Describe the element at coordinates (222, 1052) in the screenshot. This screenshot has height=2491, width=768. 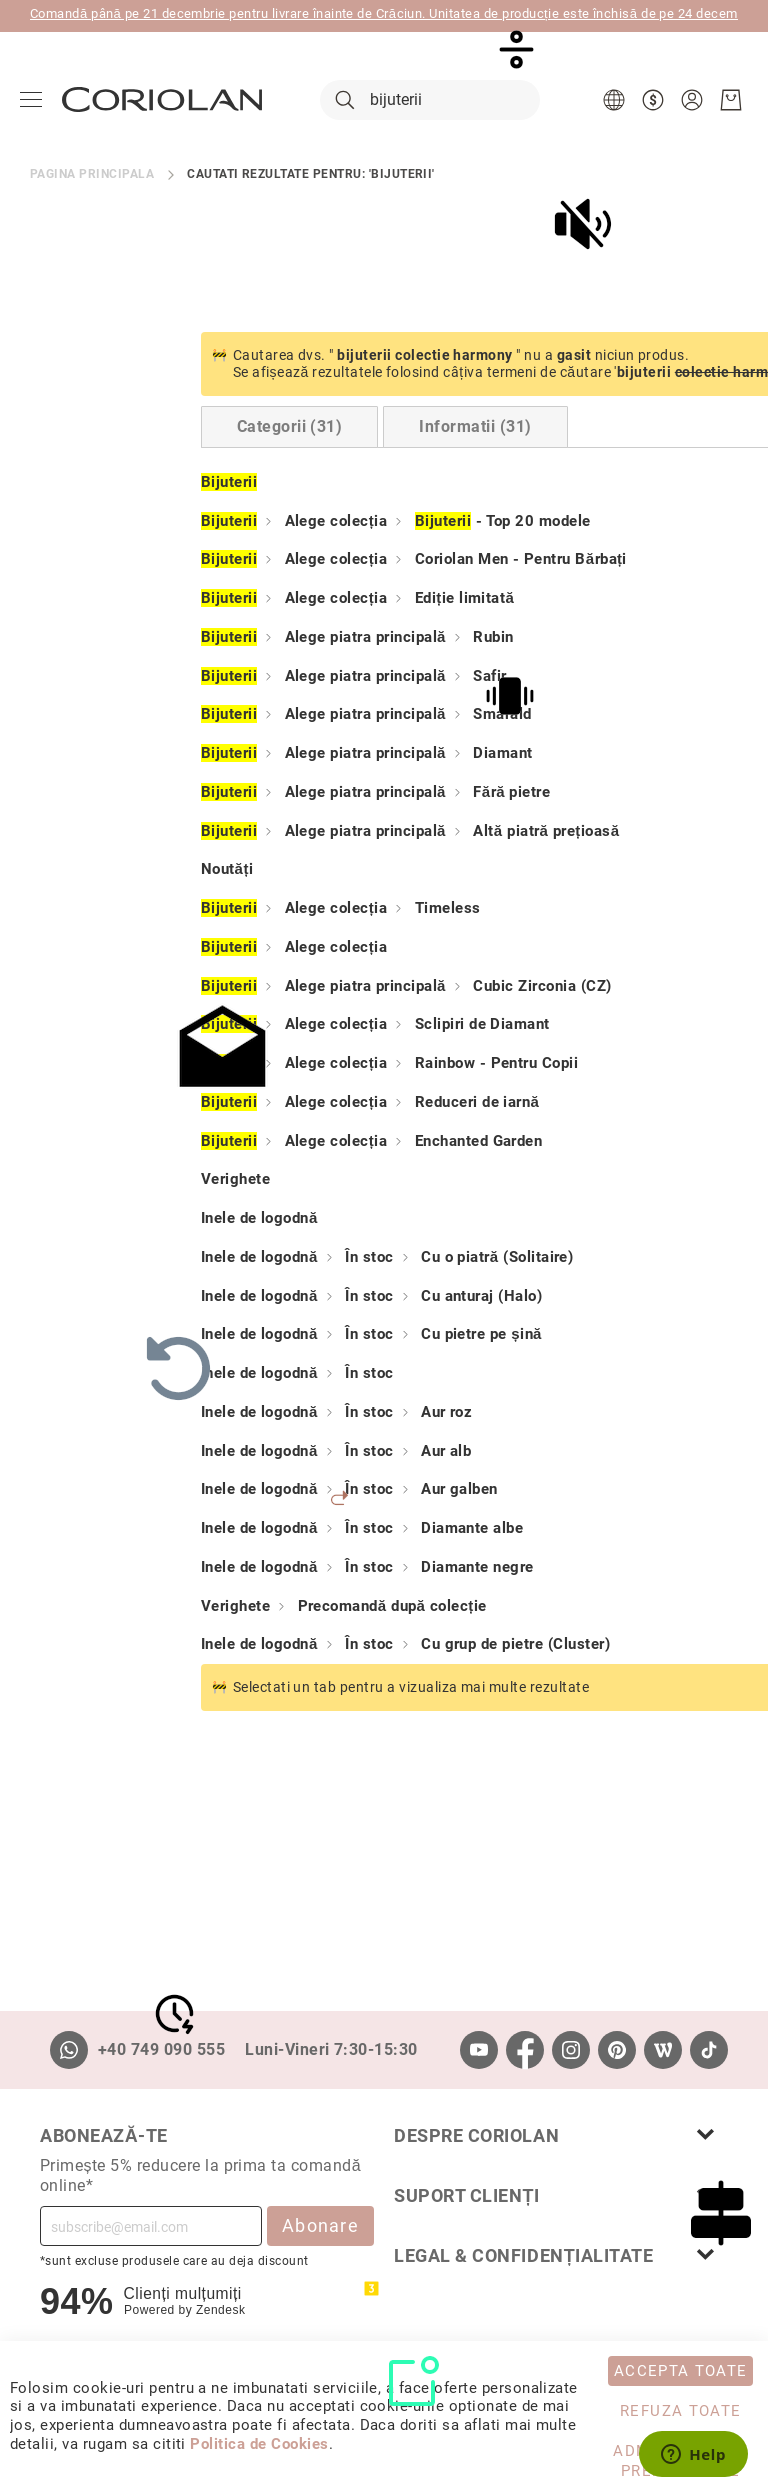
I see `view drafts folder` at that location.